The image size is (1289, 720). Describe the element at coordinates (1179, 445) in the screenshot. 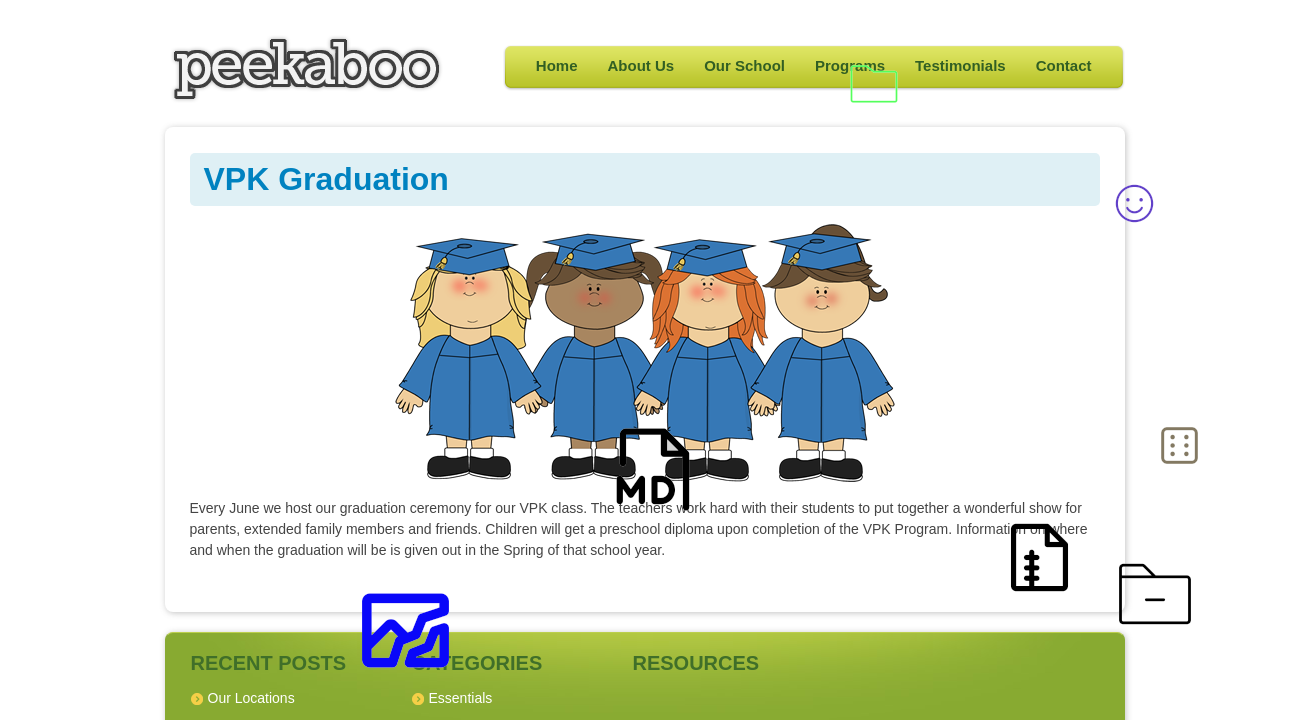

I see `randomize or shuffle content` at that location.